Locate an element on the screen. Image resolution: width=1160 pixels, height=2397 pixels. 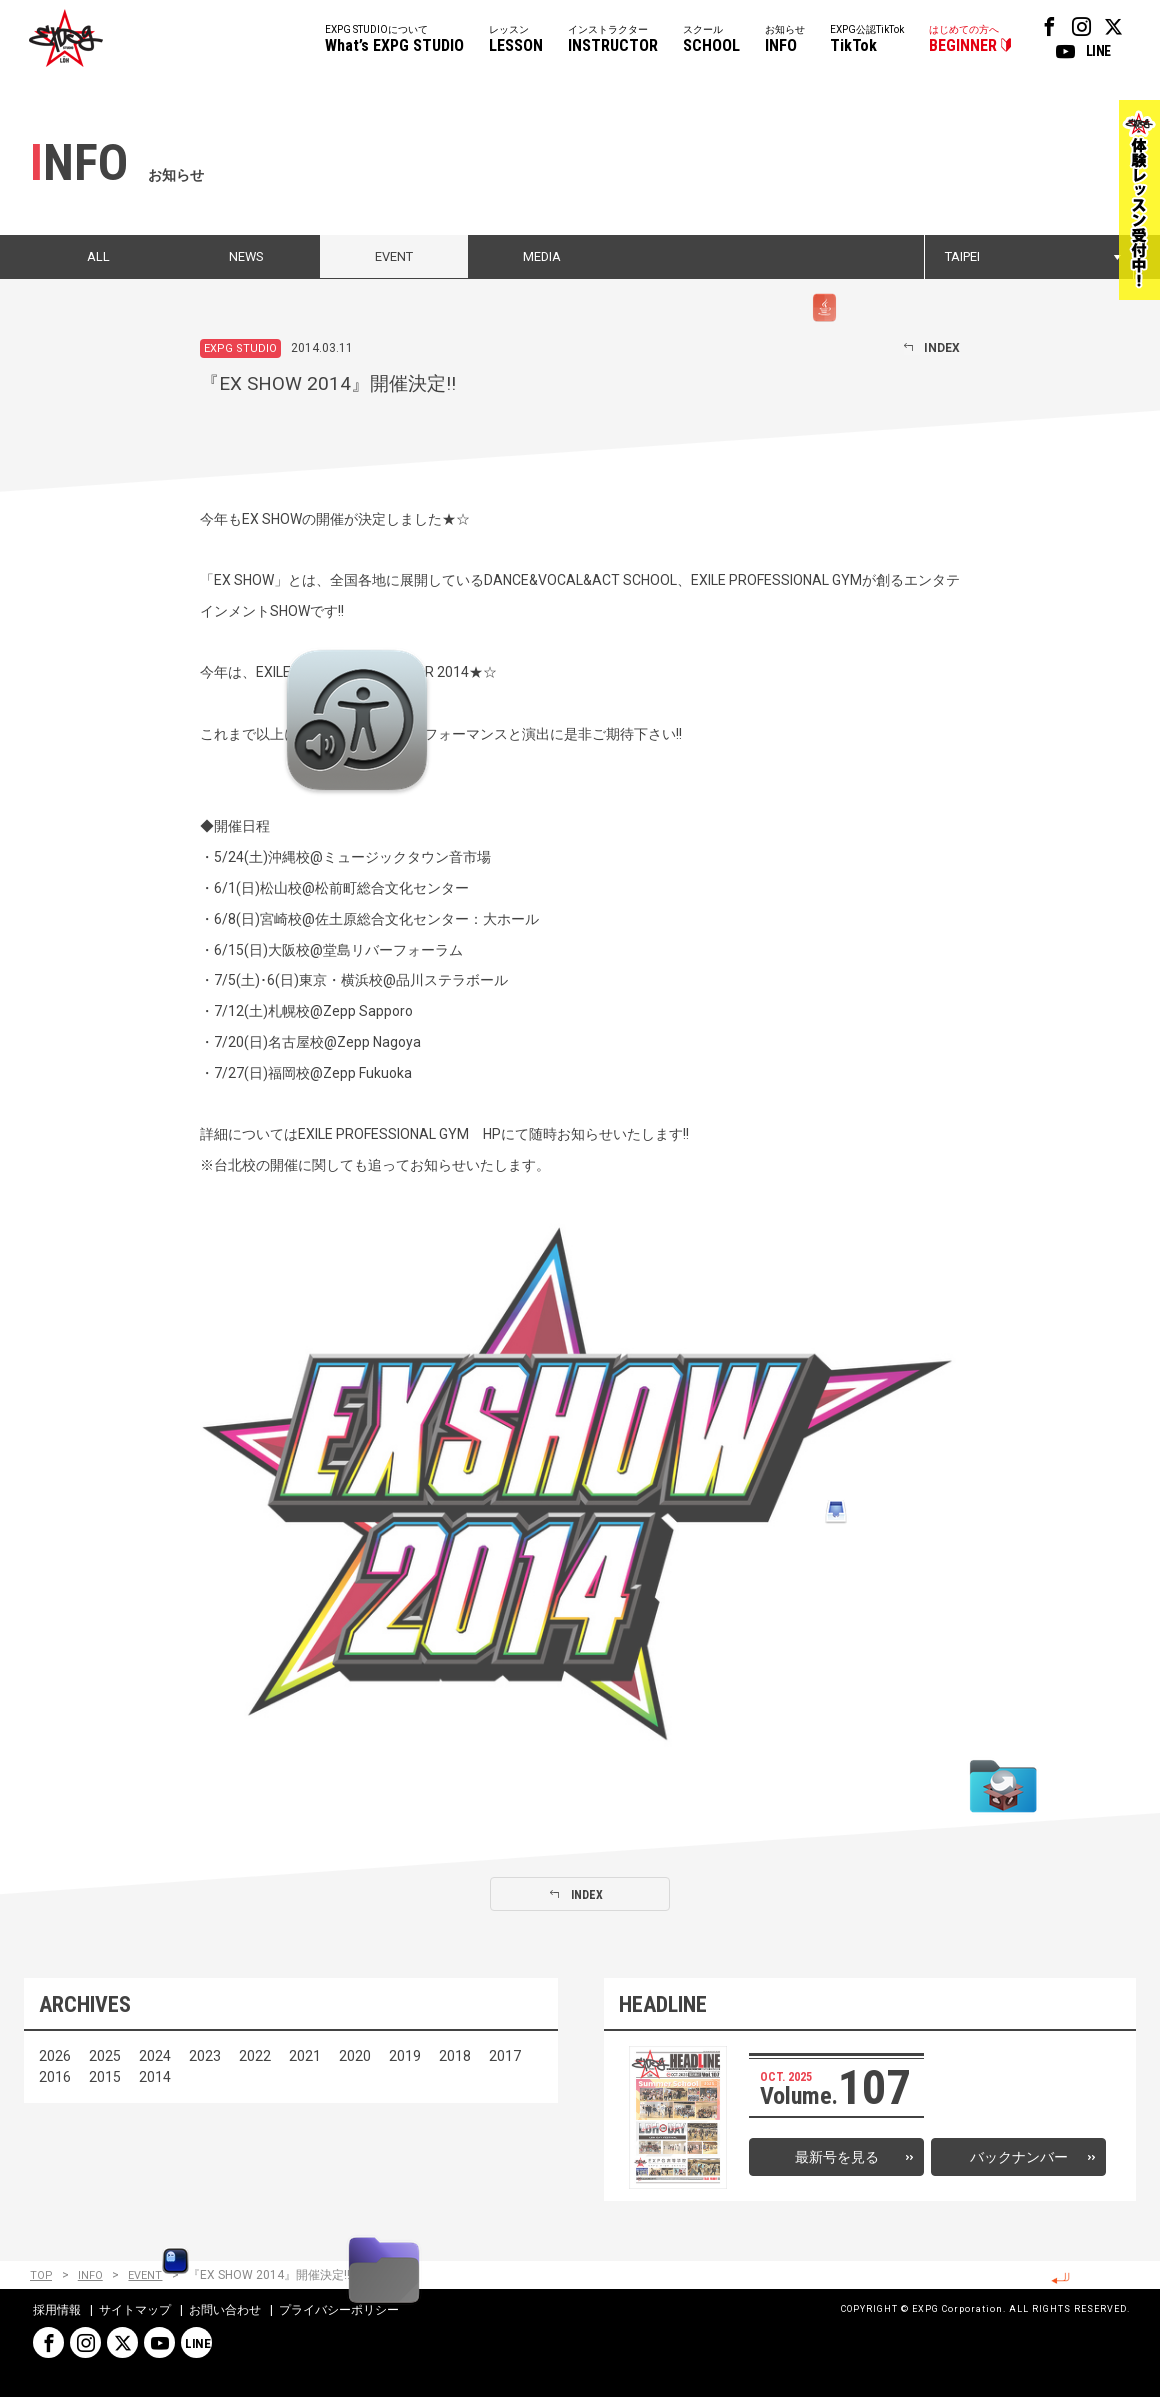
a java source code file is located at coordinates (824, 307).